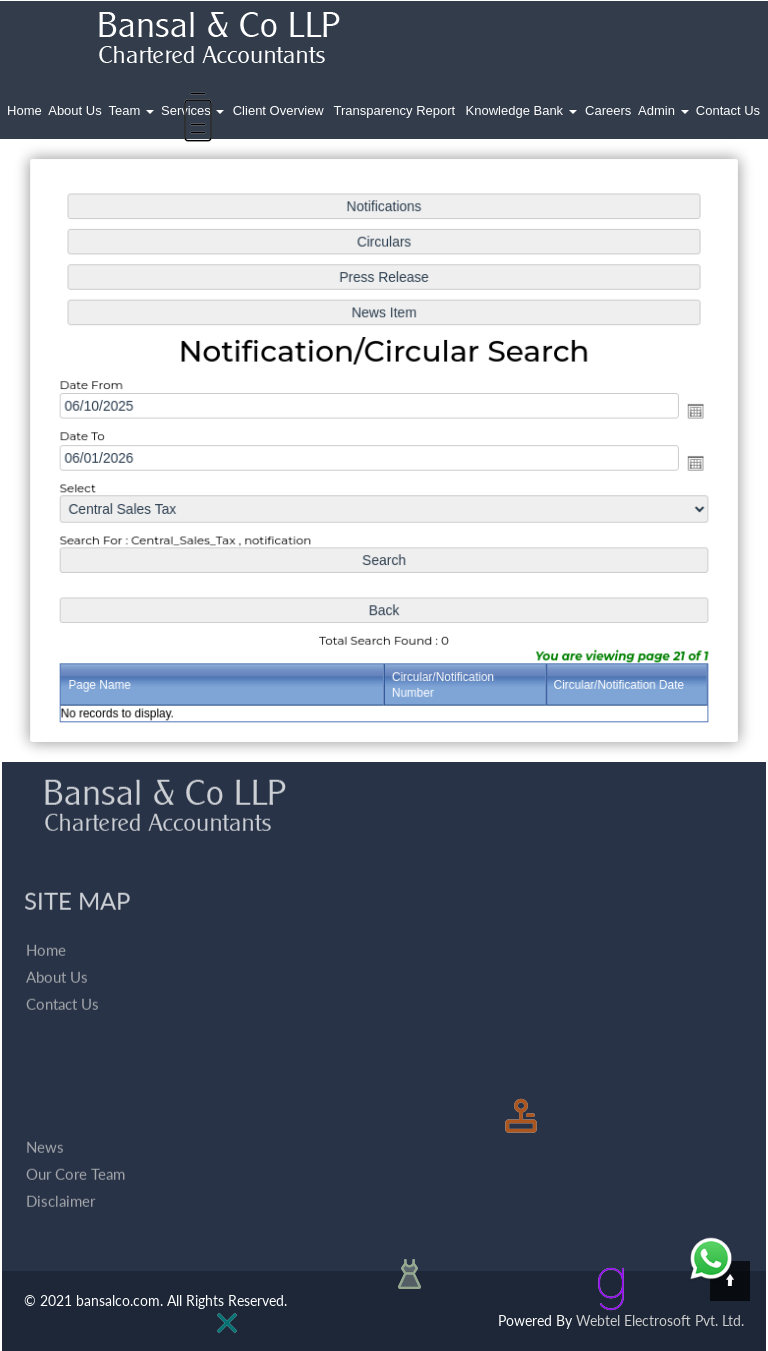  I want to click on battery at medium charge level, so click(198, 118).